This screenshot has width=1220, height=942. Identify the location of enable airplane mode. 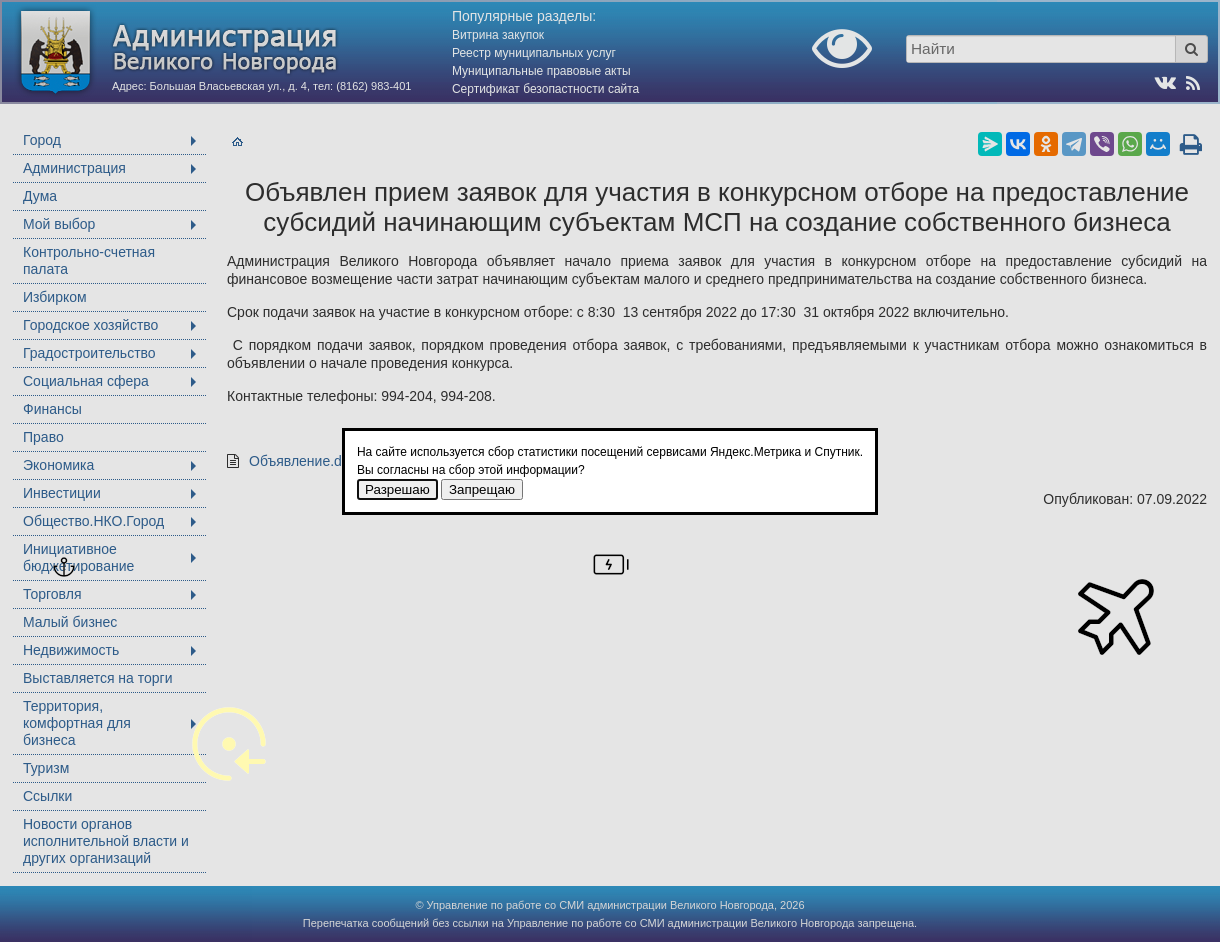
(1117, 615).